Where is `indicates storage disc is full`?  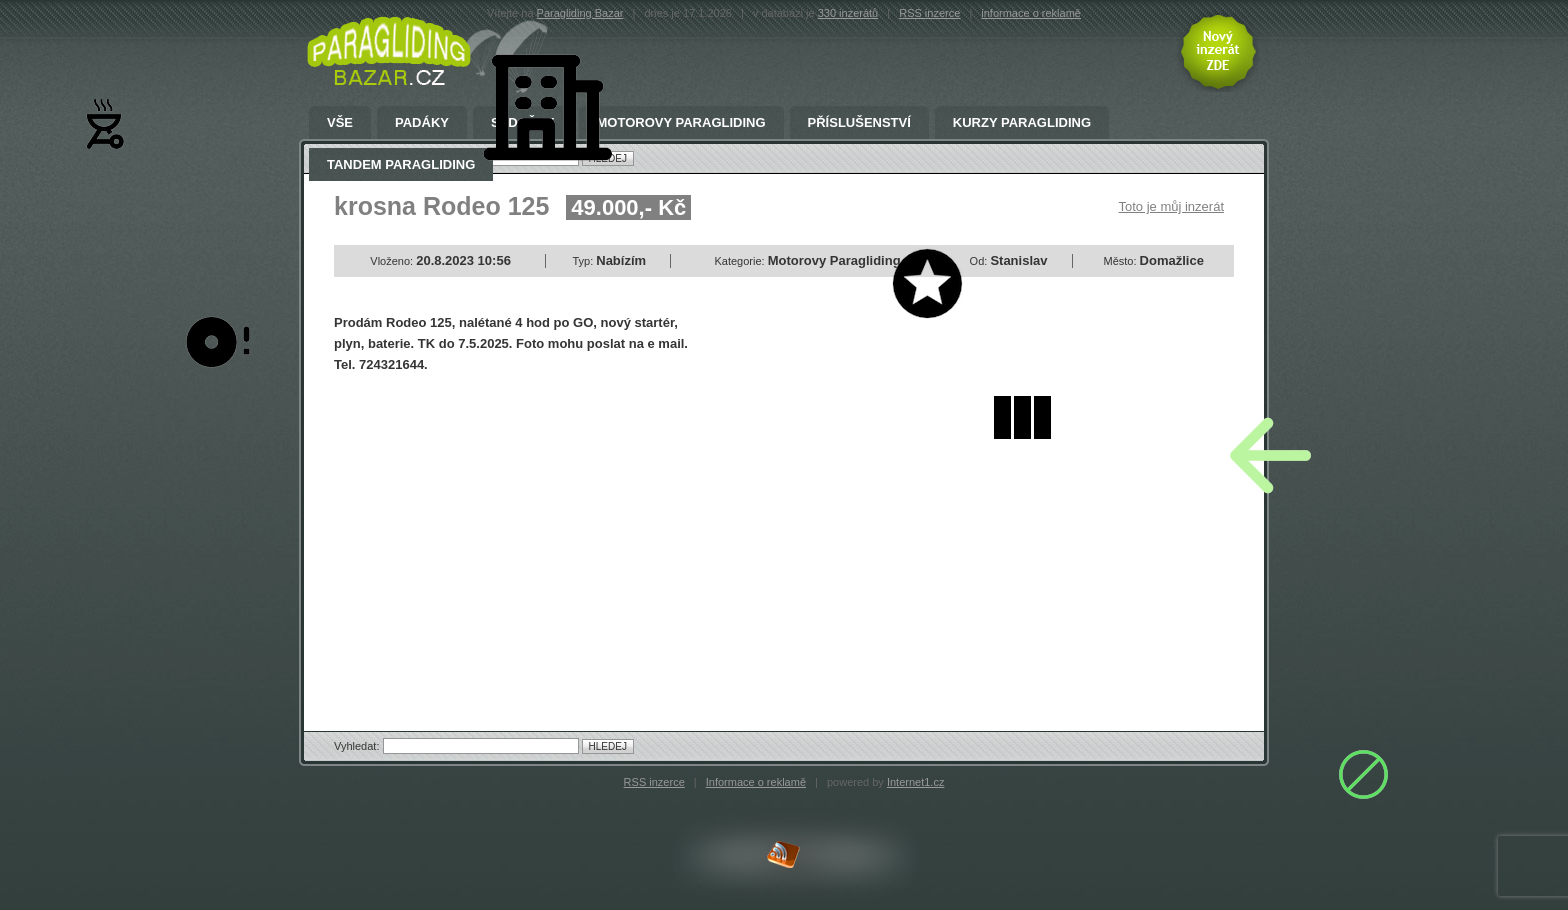 indicates storage disc is full is located at coordinates (218, 342).